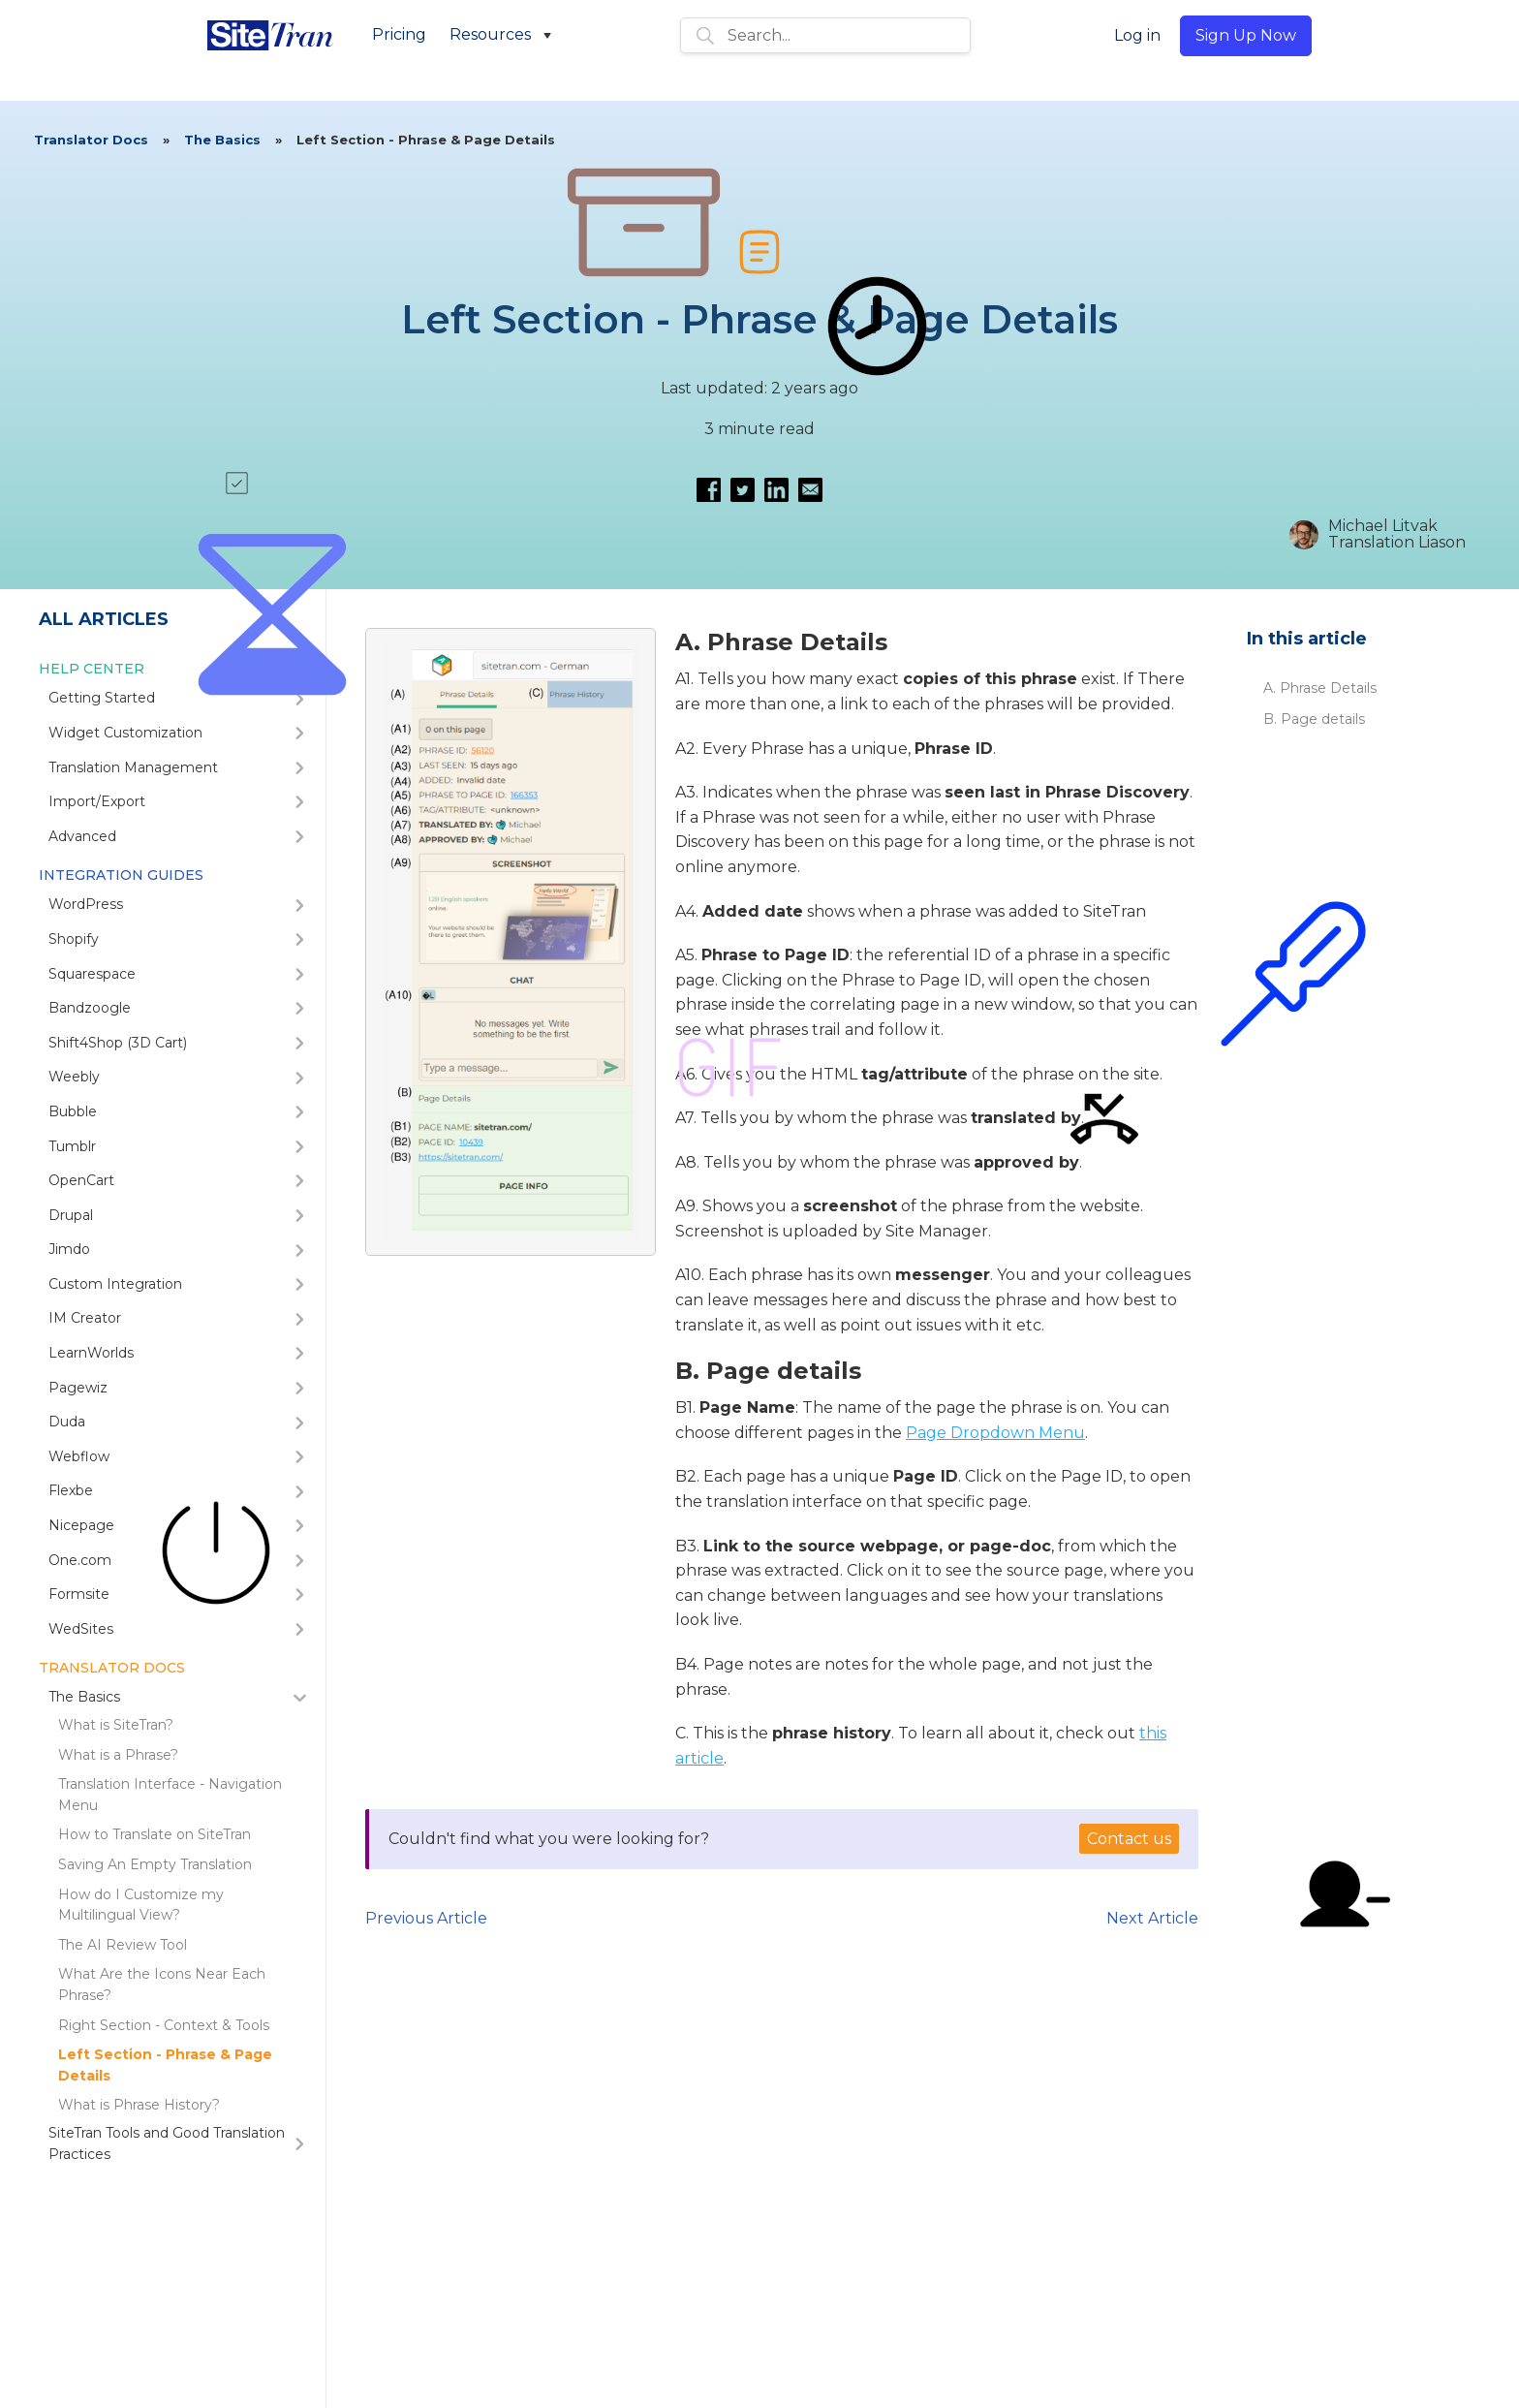 This screenshot has height=2408, width=1519. What do you see at coordinates (236, 483) in the screenshot?
I see `mark task as complete` at bounding box center [236, 483].